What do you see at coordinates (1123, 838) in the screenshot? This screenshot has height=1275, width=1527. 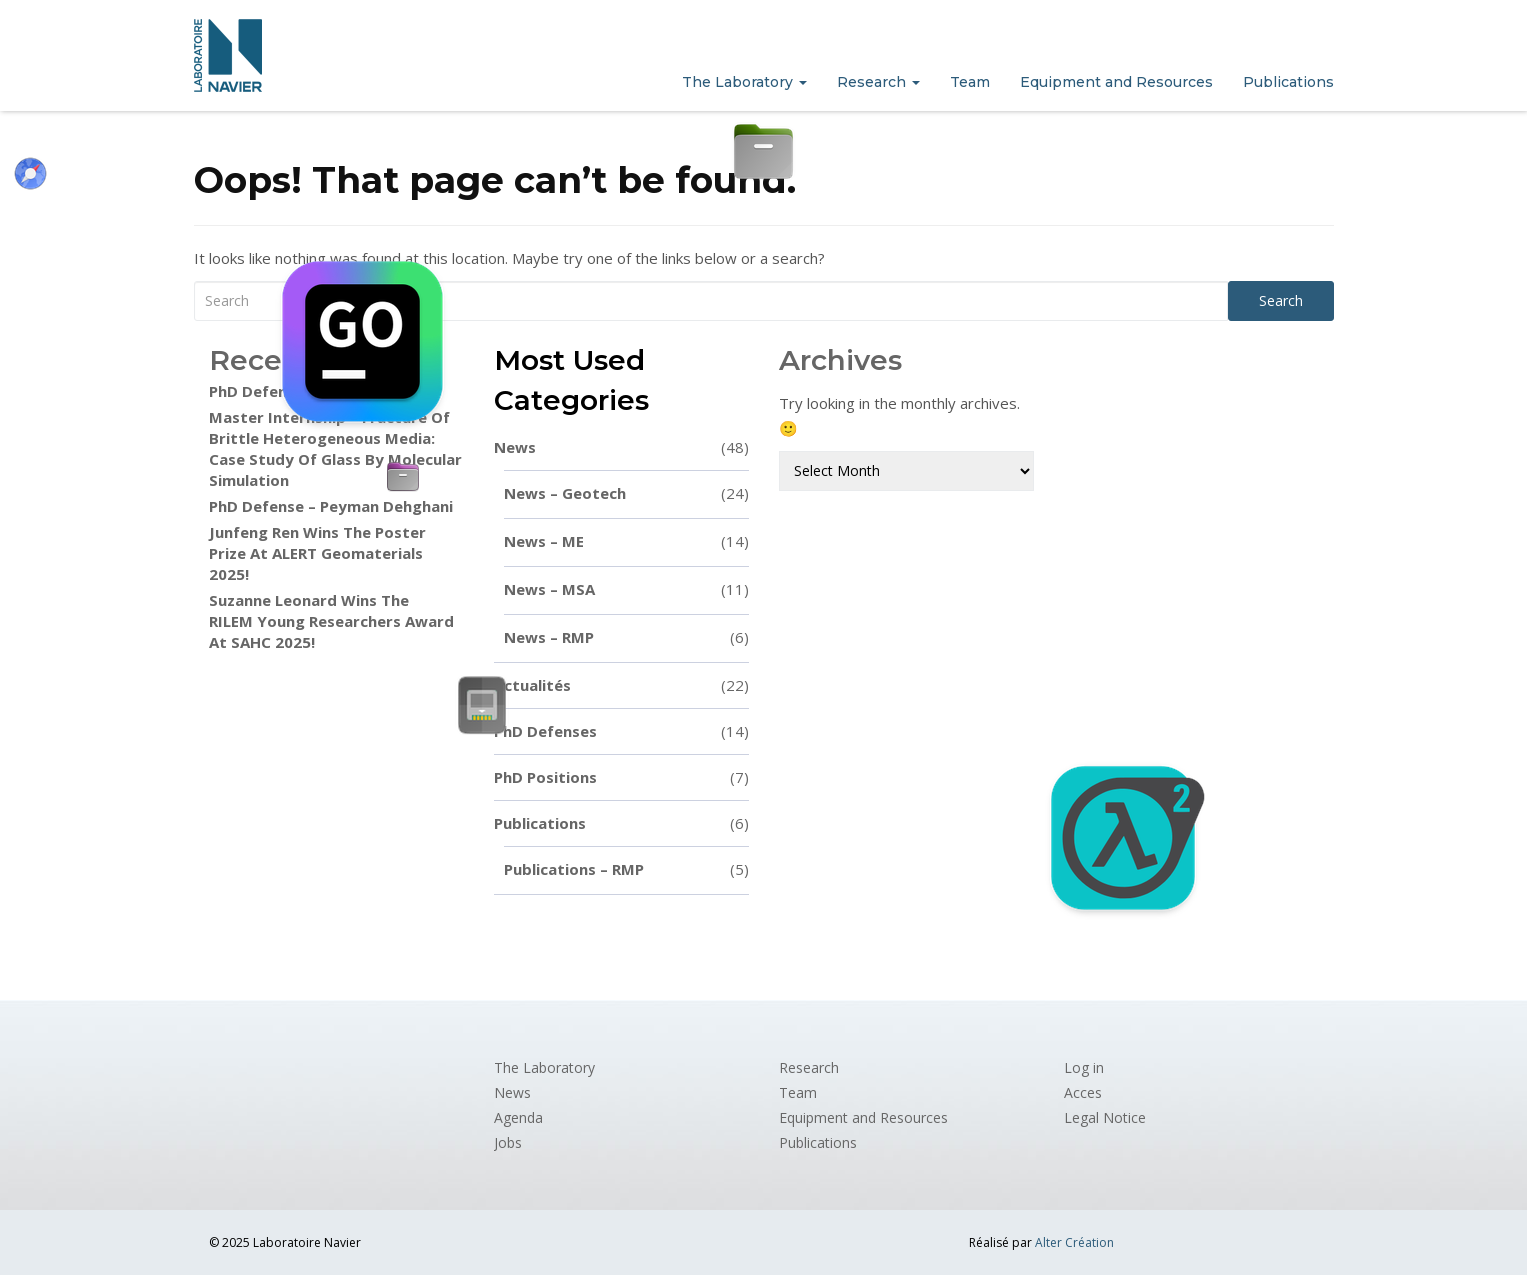 I see `launch Half-Life 2: Lost Coast` at bounding box center [1123, 838].